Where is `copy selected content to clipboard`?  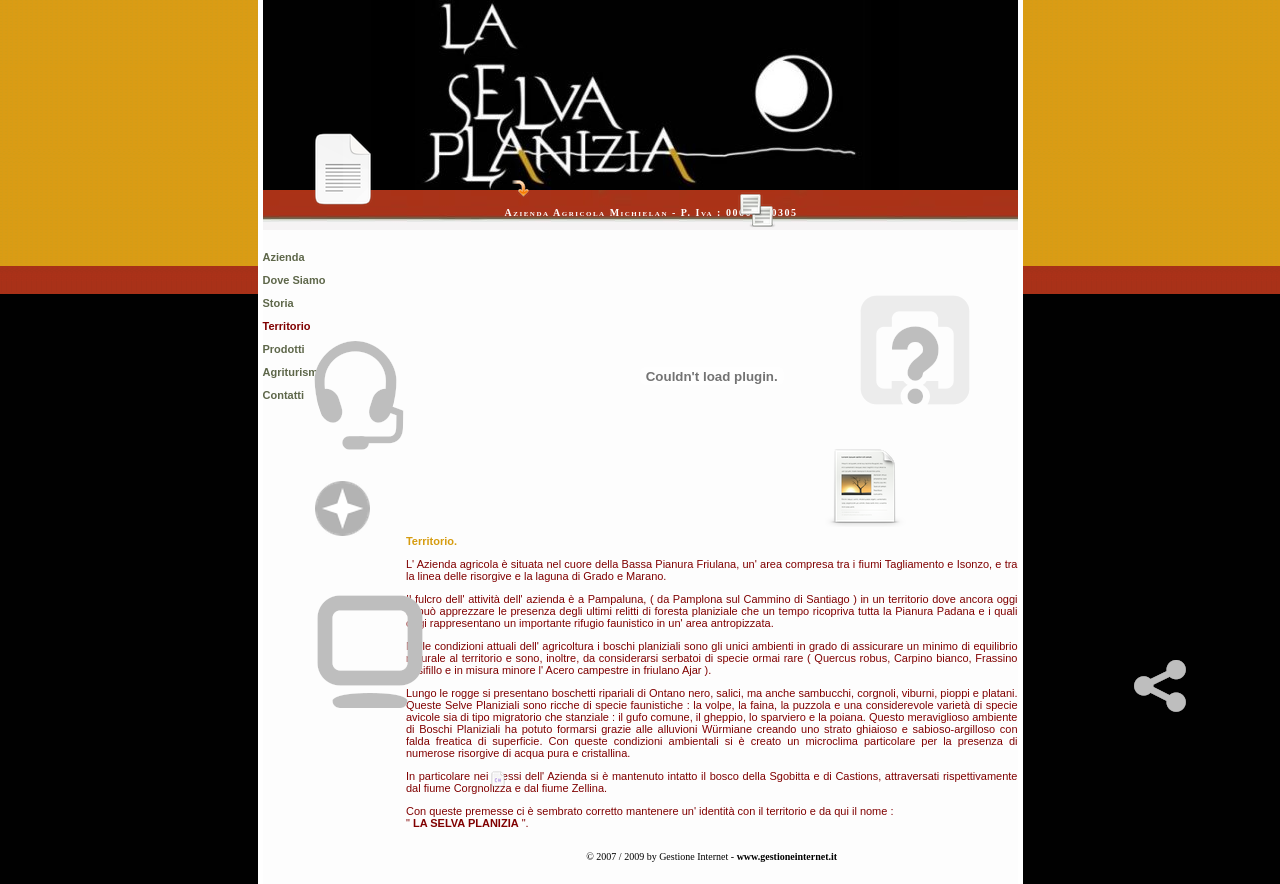 copy selected content to clipboard is located at coordinates (756, 209).